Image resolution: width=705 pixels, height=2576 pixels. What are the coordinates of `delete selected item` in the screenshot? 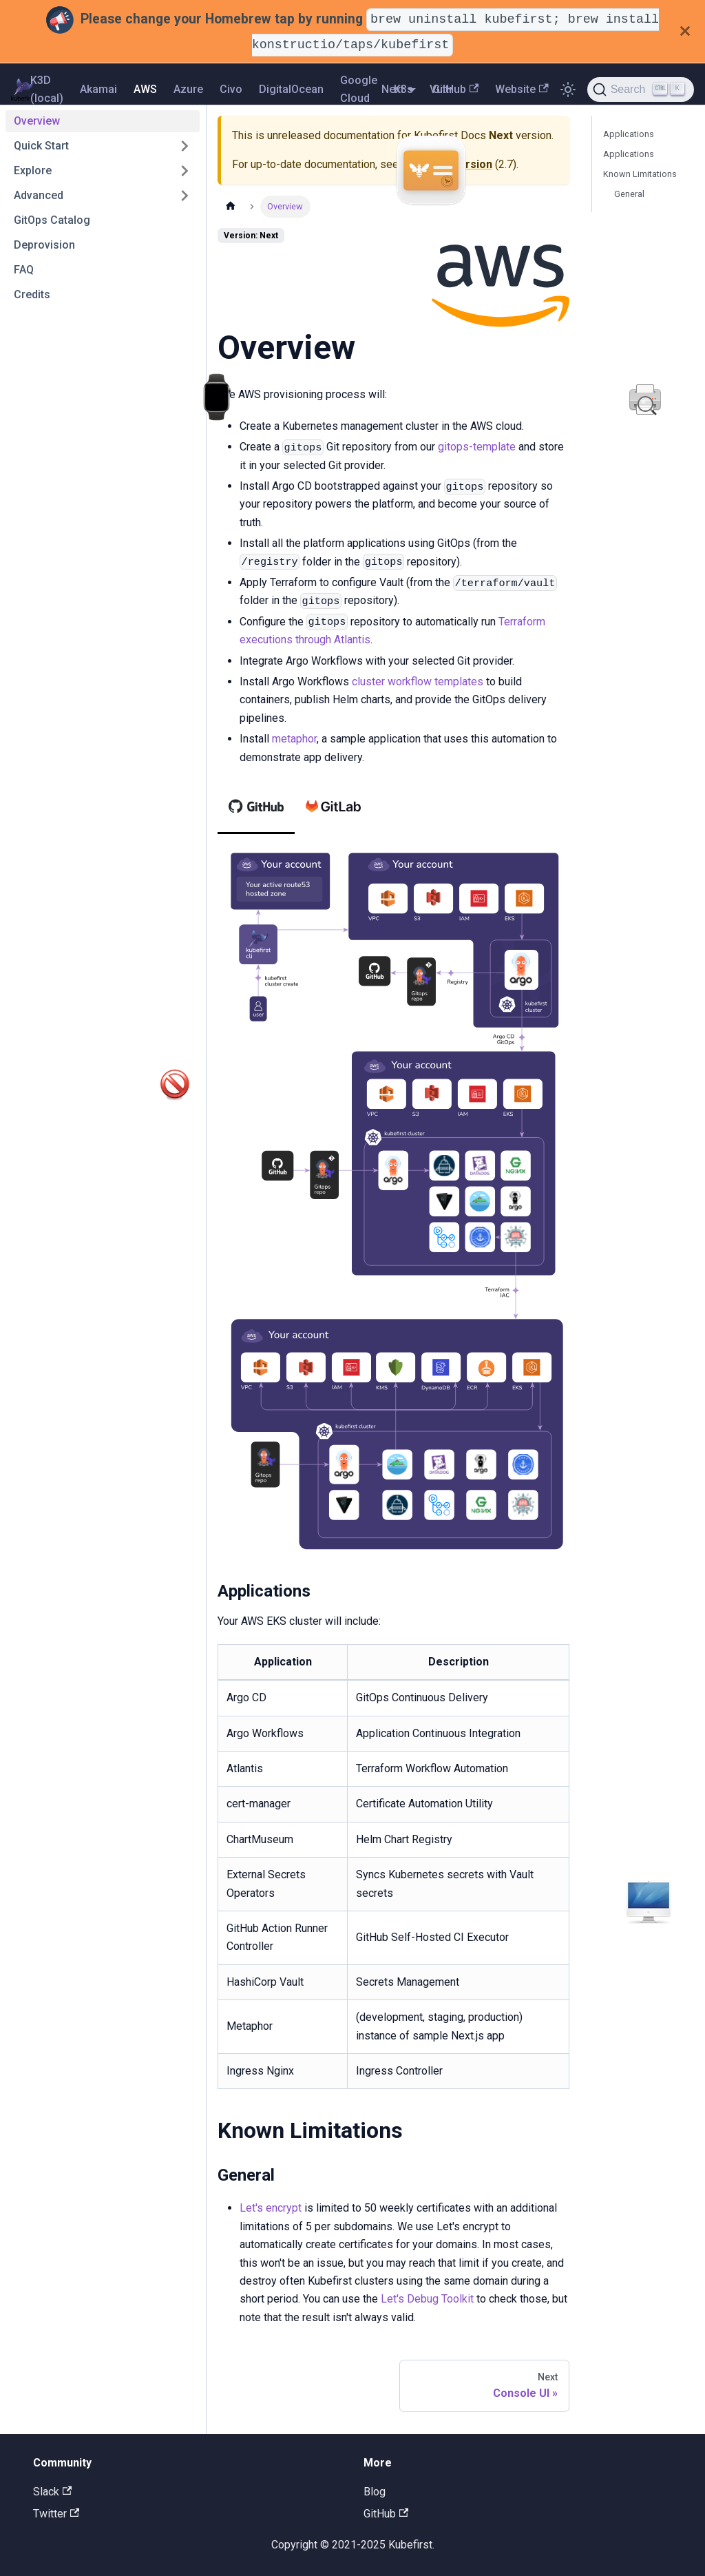 It's located at (174, 1082).